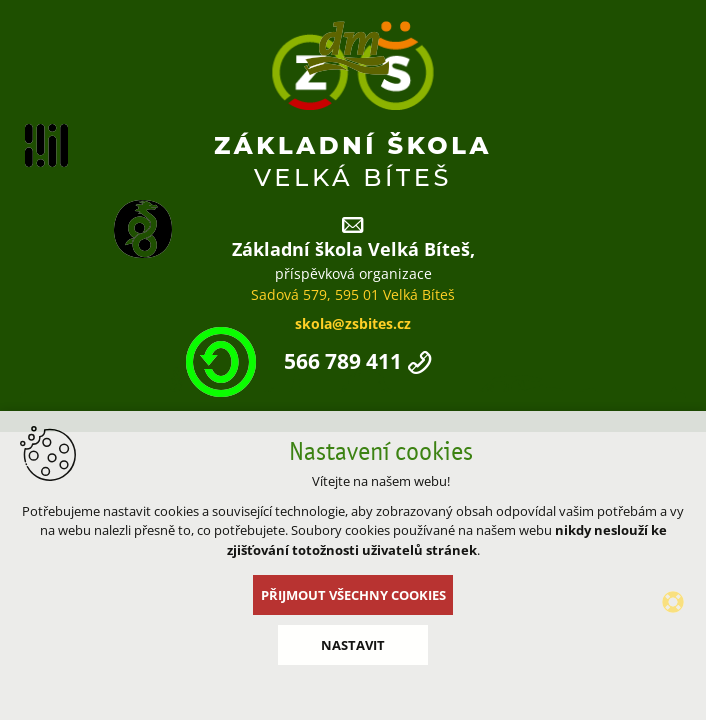 Image resolution: width=706 pixels, height=720 pixels. What do you see at coordinates (221, 362) in the screenshot?
I see `creative commons share-alike license indicator` at bounding box center [221, 362].